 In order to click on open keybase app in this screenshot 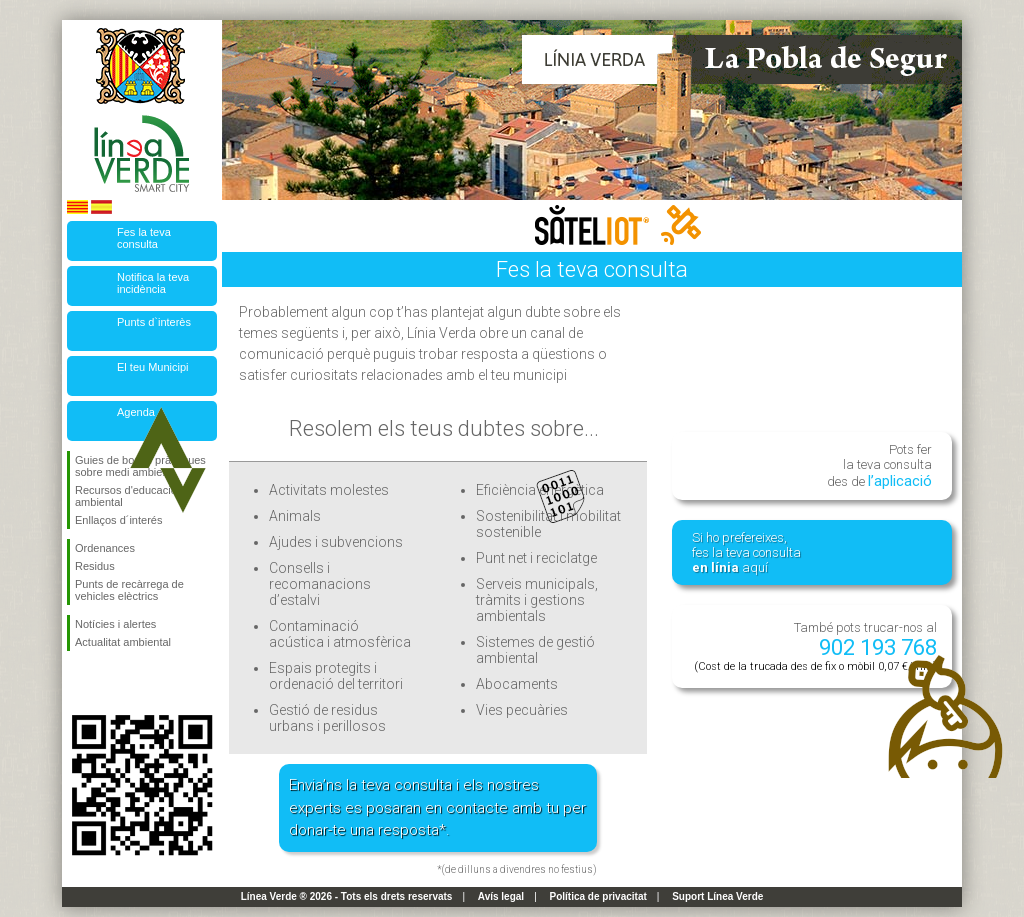, I will do `click(945, 716)`.